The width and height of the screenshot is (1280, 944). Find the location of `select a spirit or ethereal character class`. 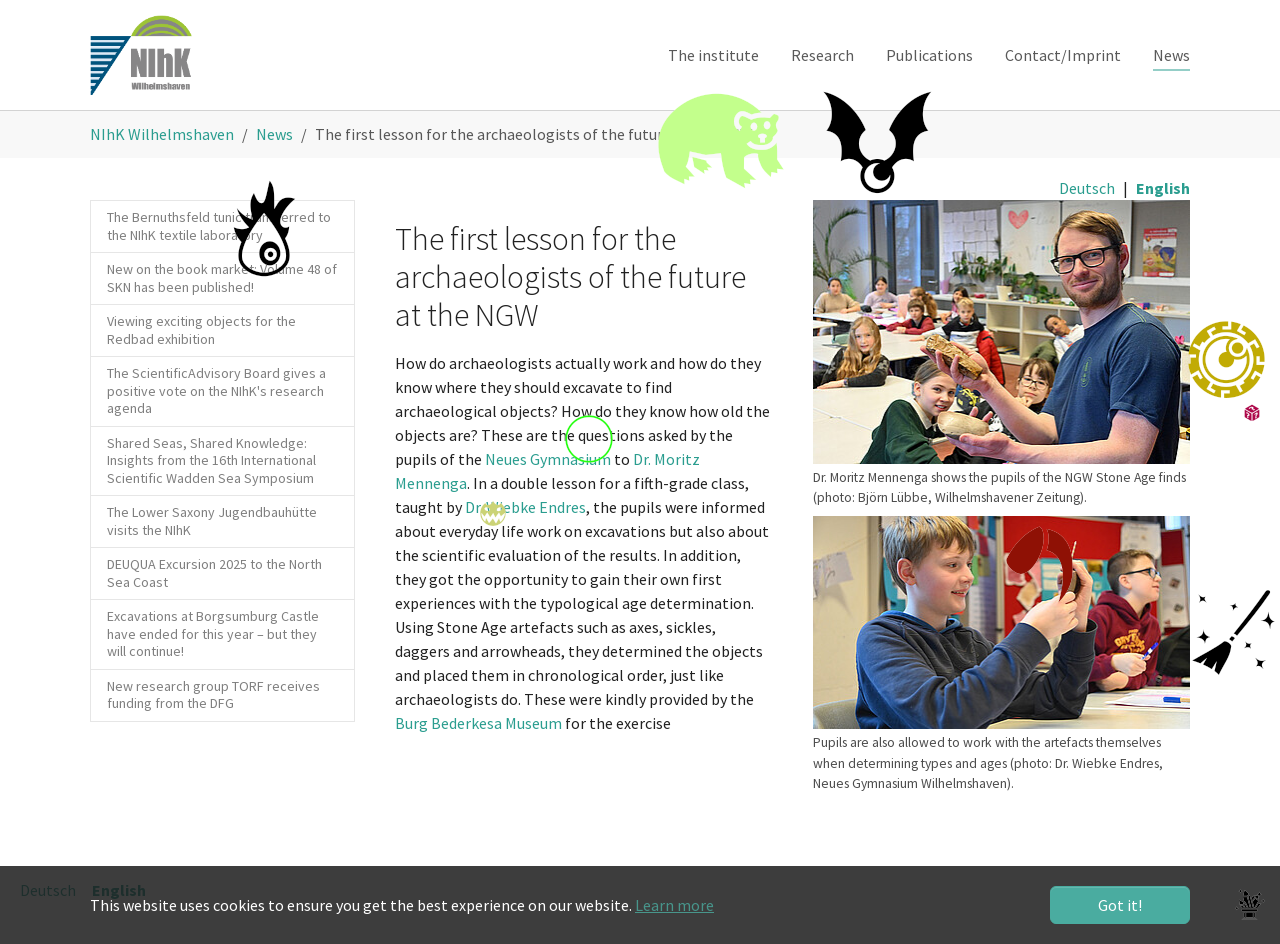

select a spirit or ethereal character class is located at coordinates (264, 228).